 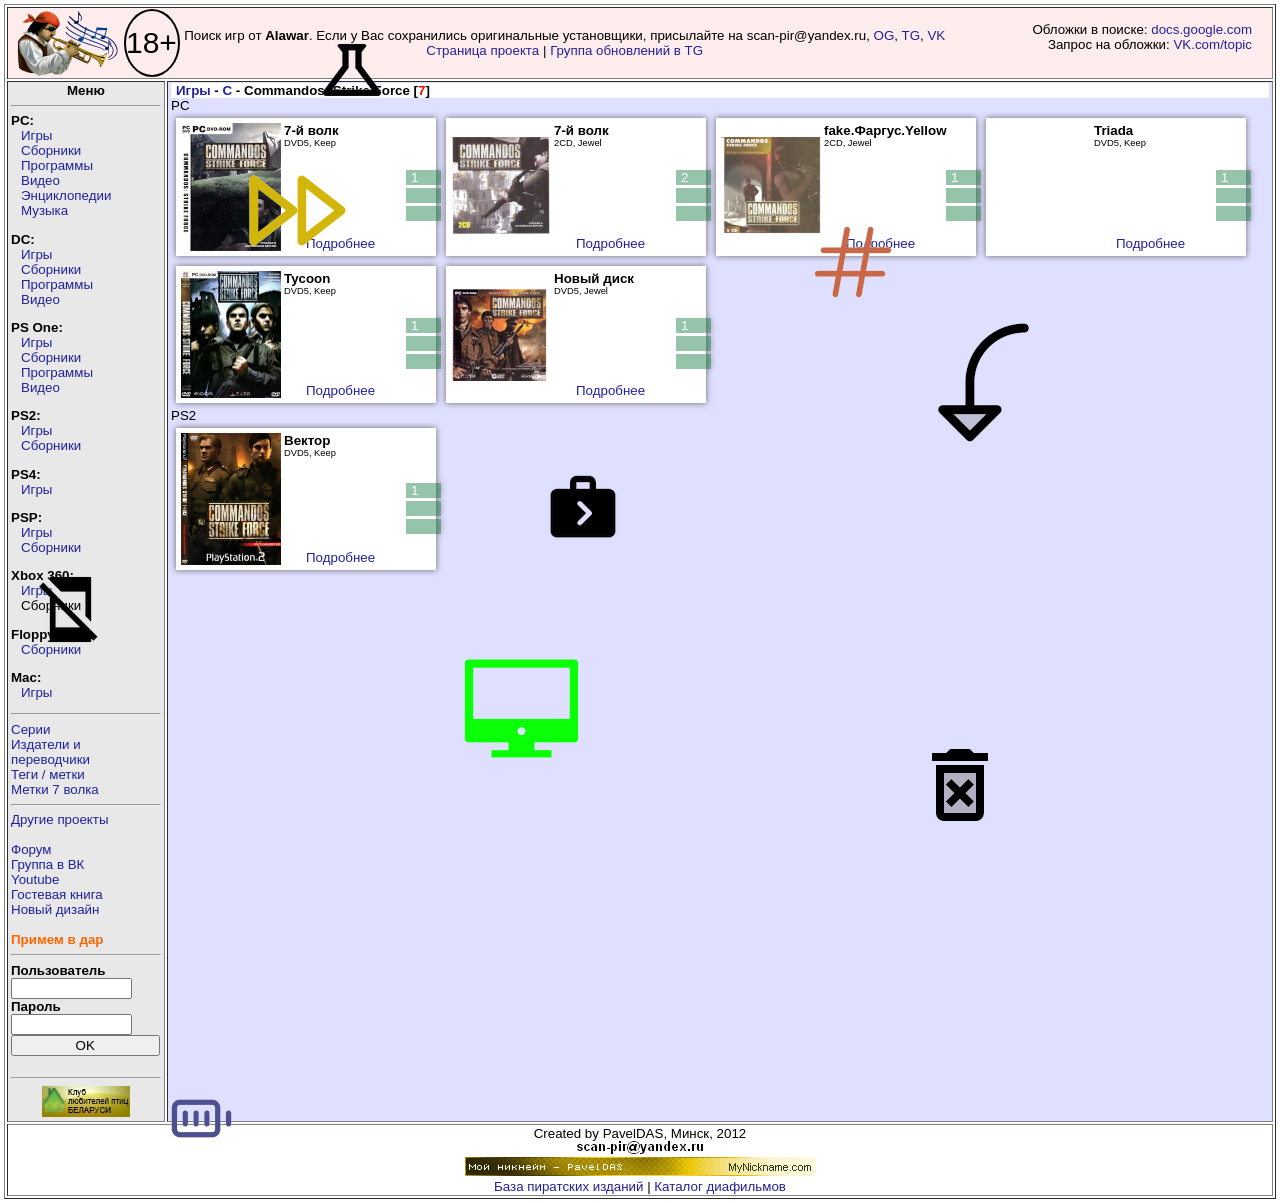 What do you see at coordinates (960, 785) in the screenshot?
I see `permanently delete an item` at bounding box center [960, 785].